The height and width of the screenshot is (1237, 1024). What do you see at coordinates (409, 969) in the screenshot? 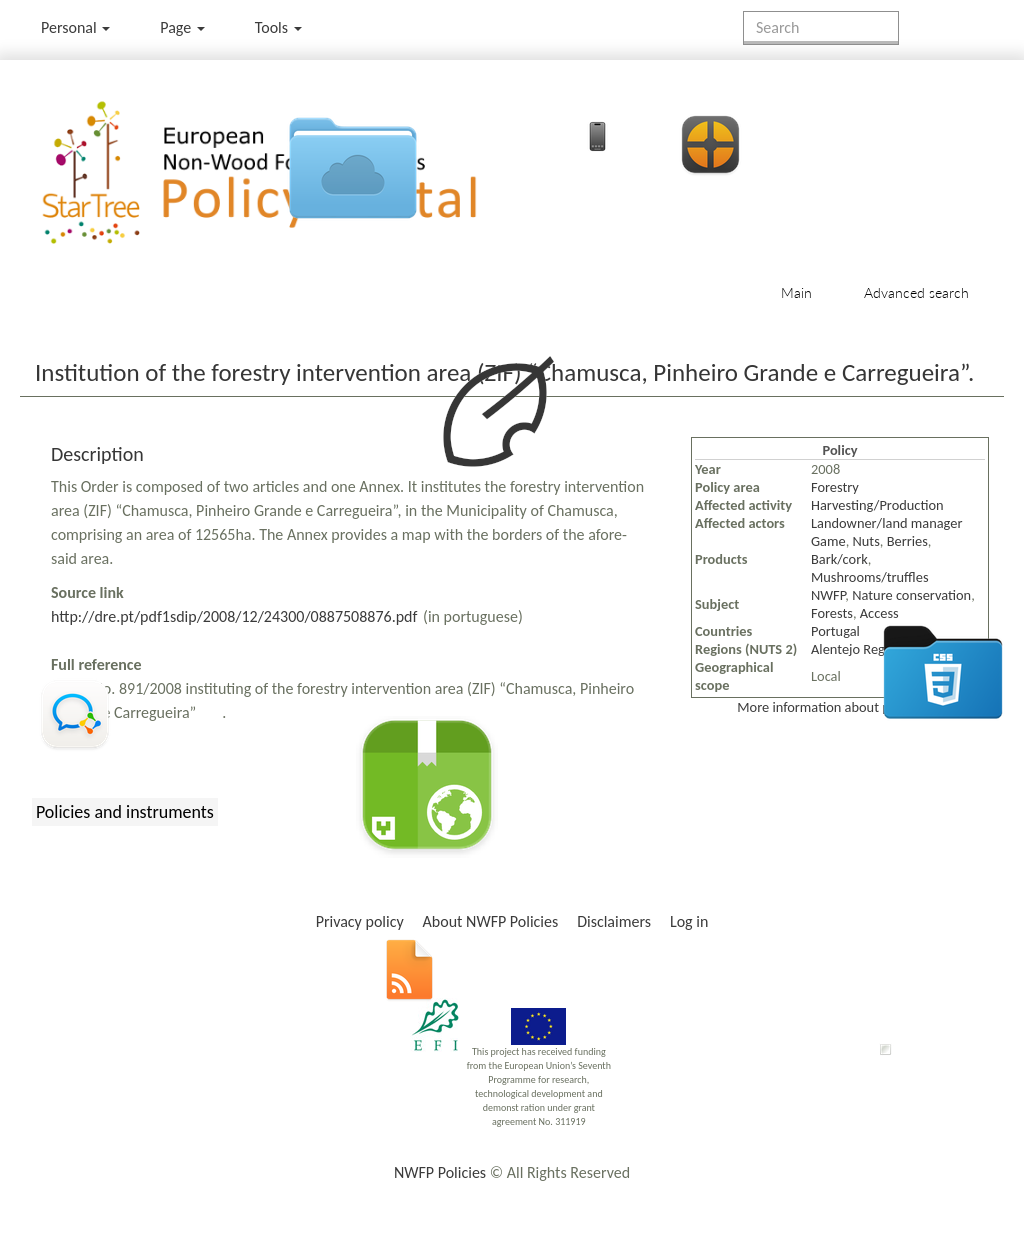
I see `an RSS or XML feed file` at bounding box center [409, 969].